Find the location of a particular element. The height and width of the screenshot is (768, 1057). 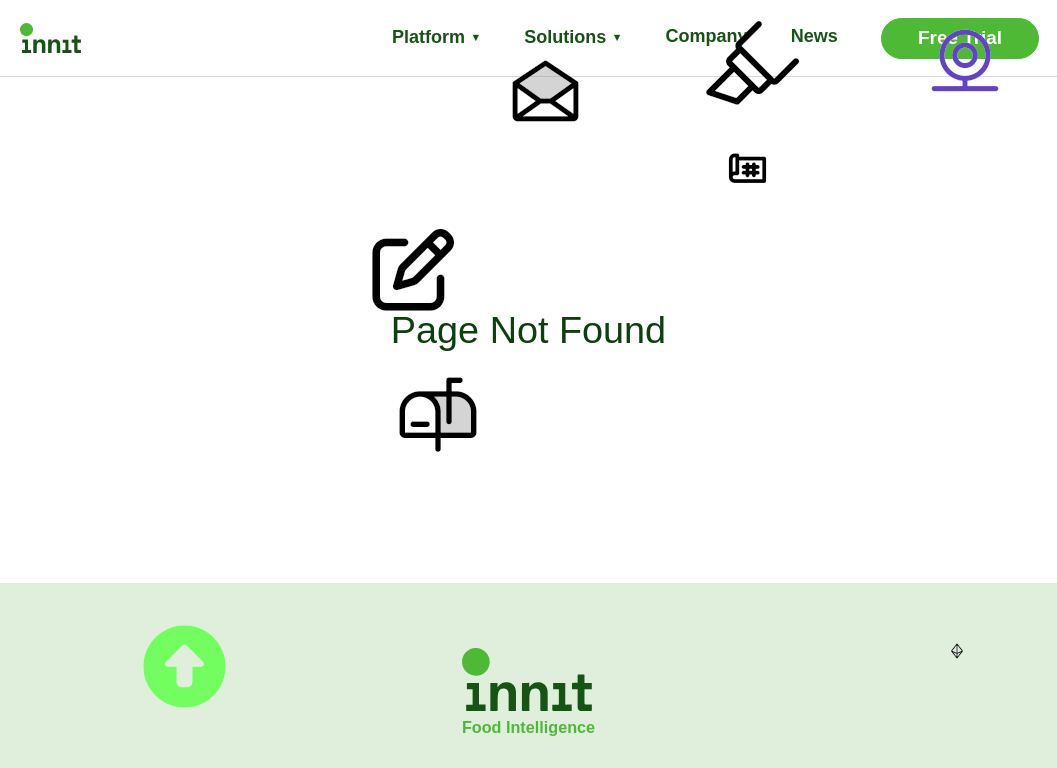

edit this item is located at coordinates (413, 269).